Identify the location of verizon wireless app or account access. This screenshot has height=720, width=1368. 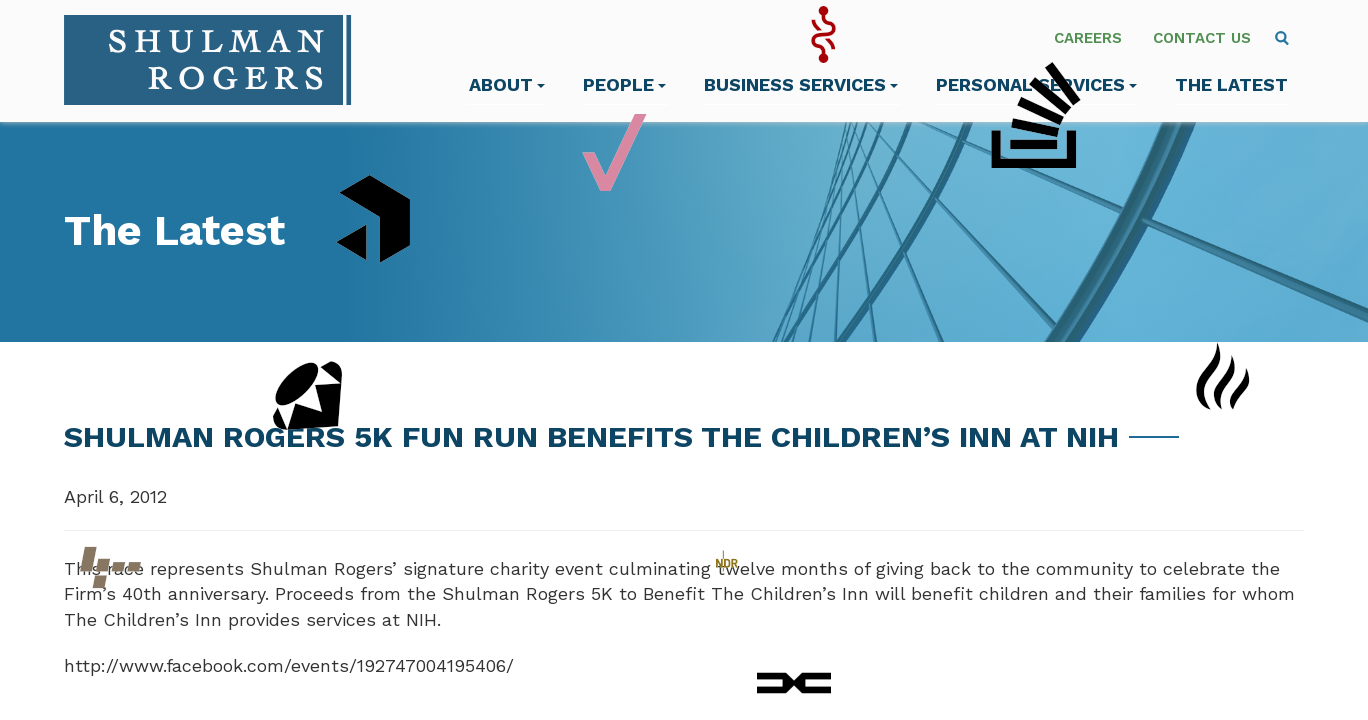
(614, 152).